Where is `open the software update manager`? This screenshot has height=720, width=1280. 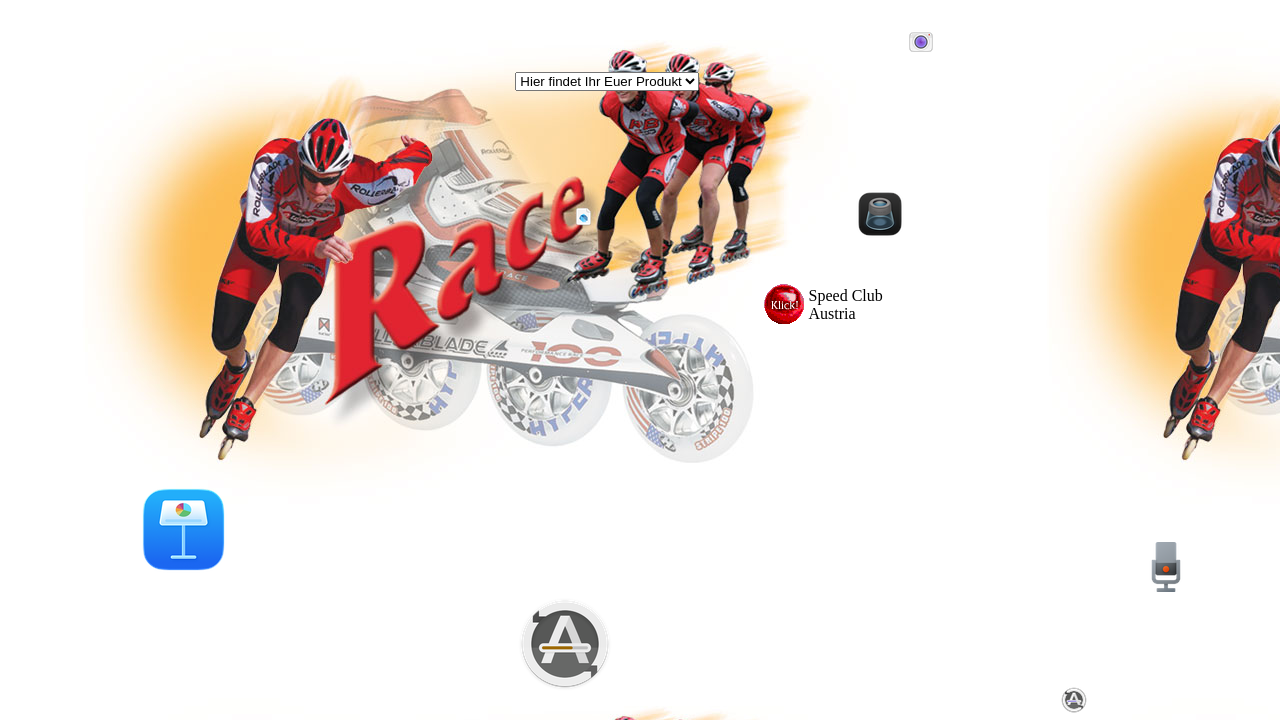 open the software update manager is located at coordinates (1074, 700).